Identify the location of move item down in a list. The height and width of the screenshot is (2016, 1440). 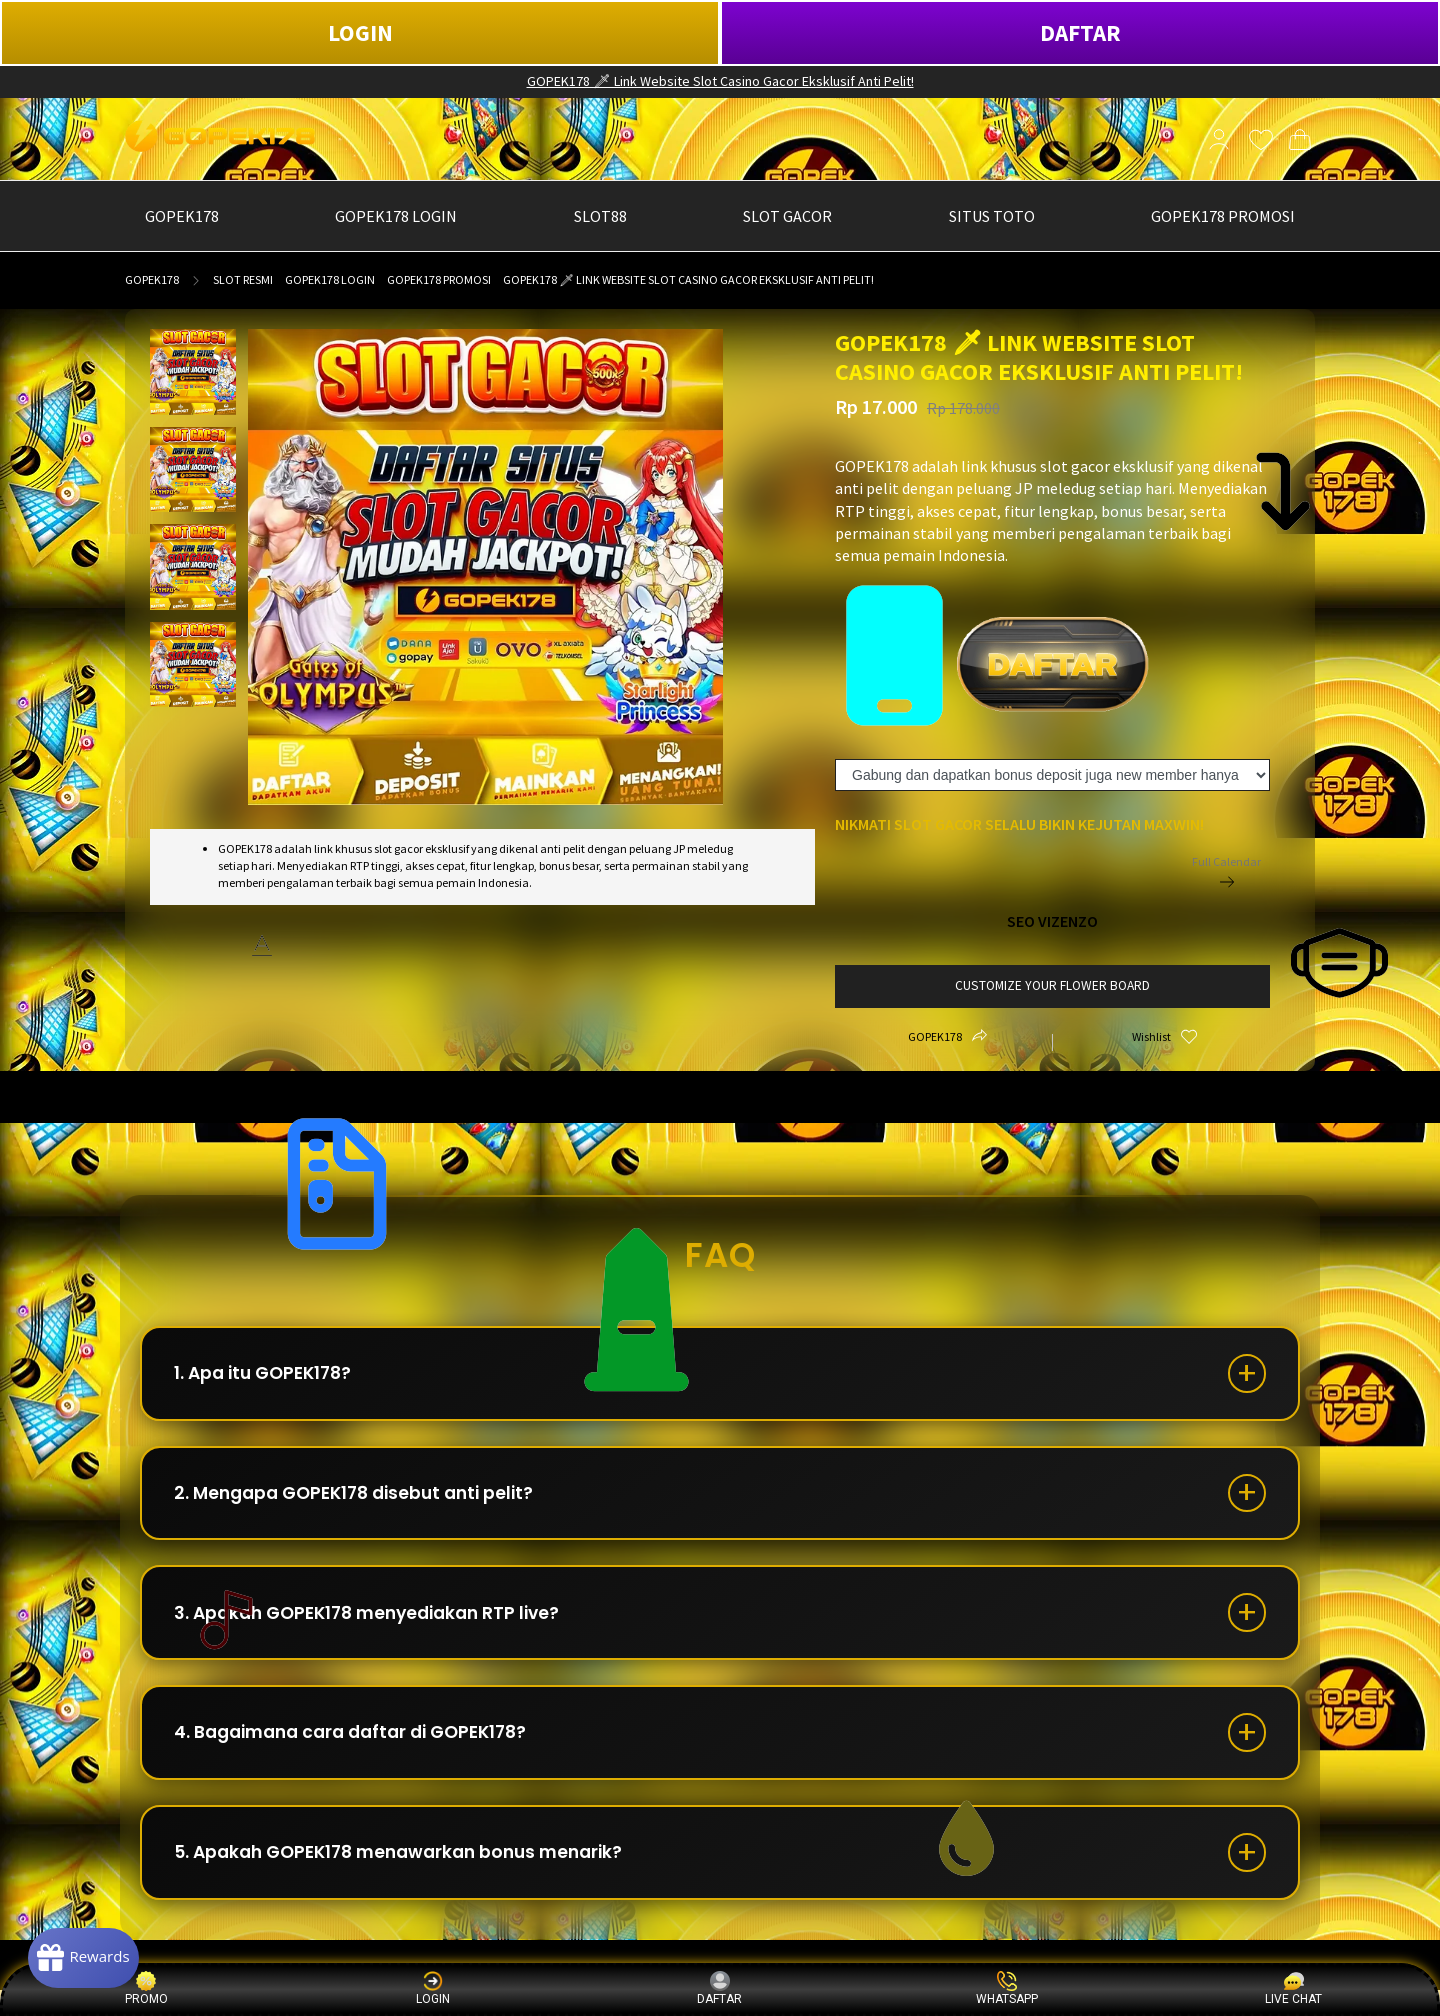
(1285, 491).